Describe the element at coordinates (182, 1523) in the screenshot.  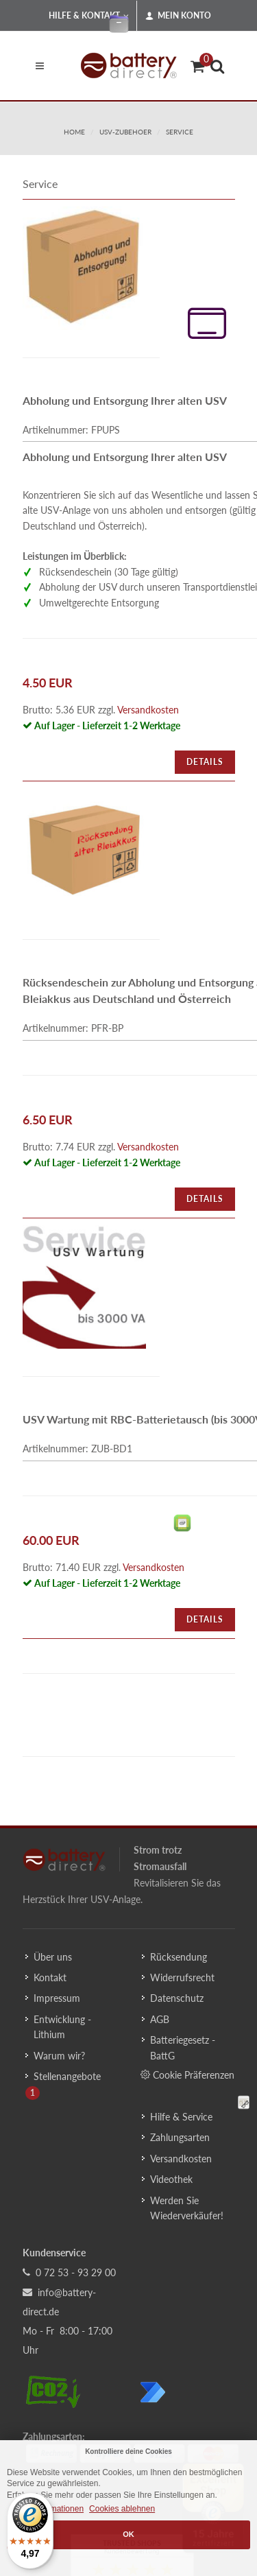
I see `access Intel processor settings` at that location.